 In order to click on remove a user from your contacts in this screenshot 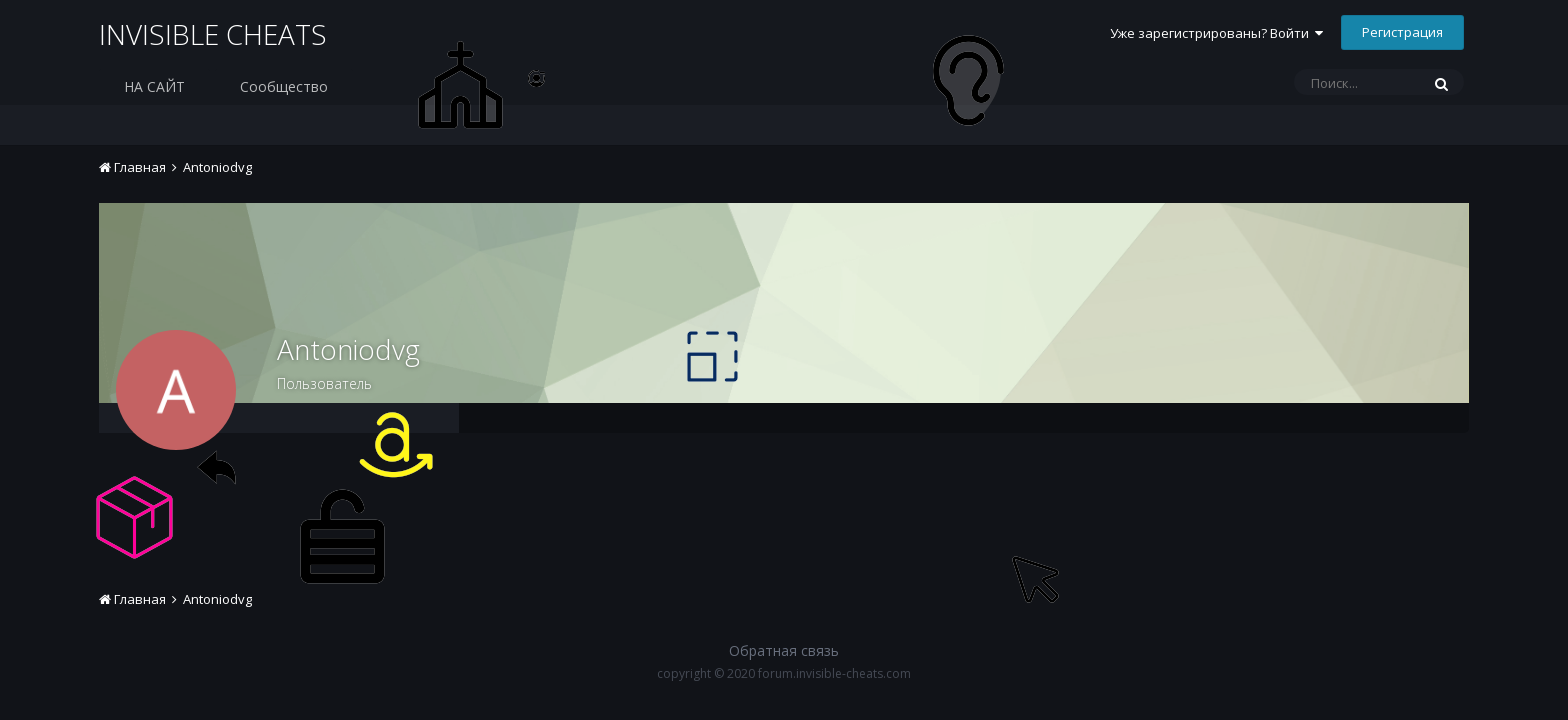, I will do `click(536, 78)`.